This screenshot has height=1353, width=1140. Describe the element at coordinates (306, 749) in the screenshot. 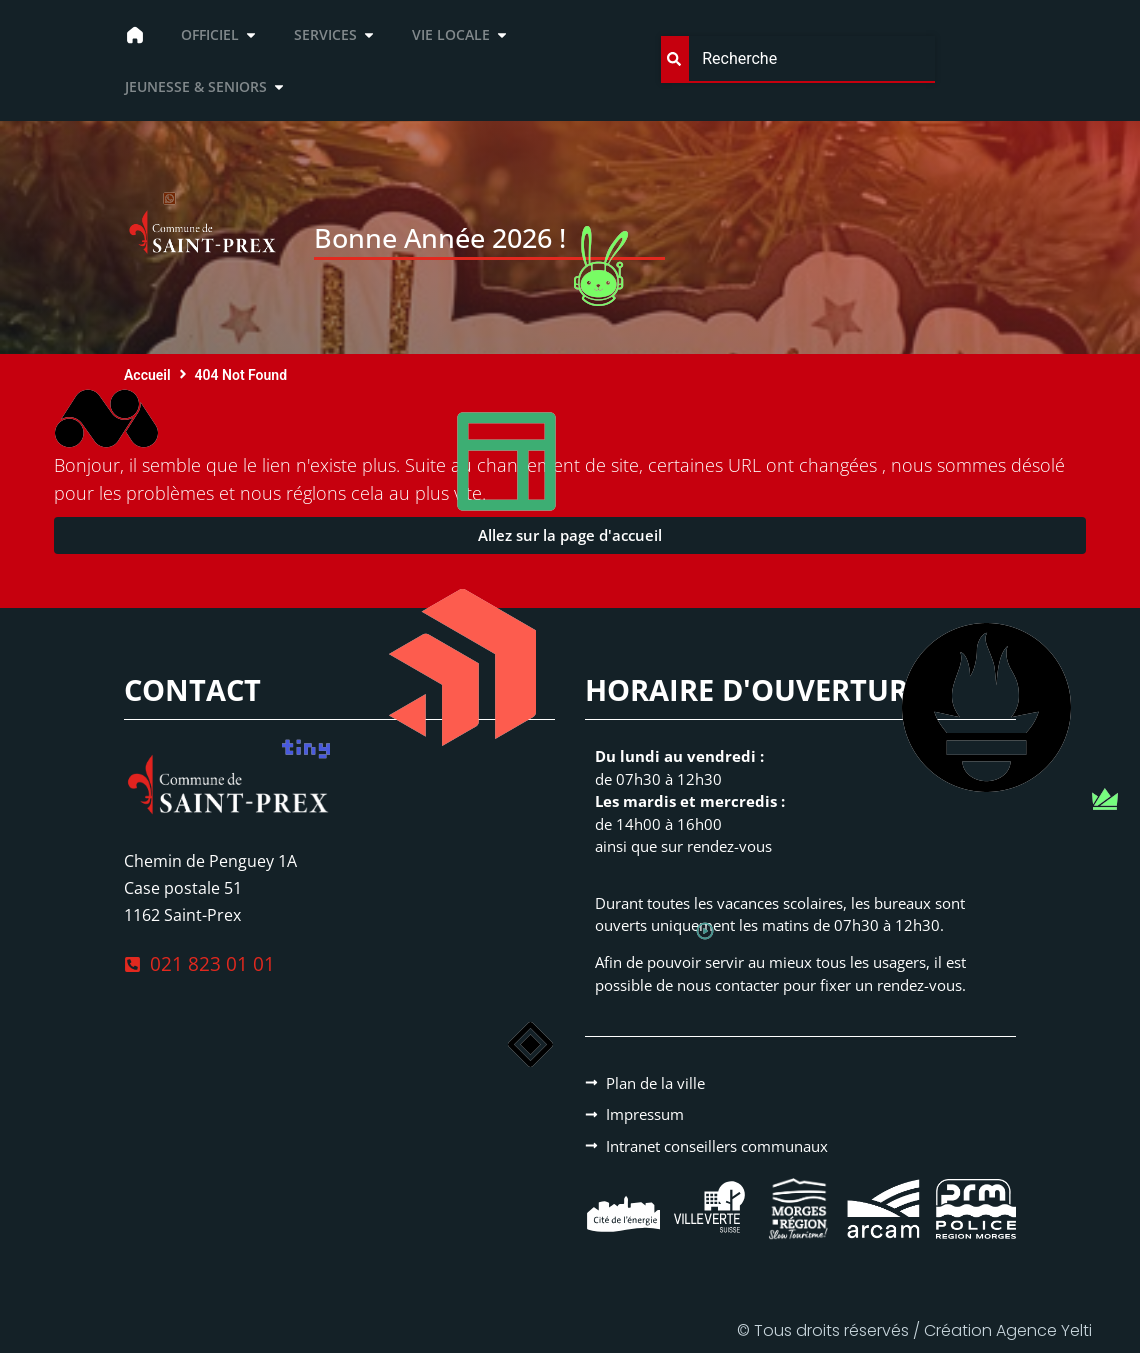

I see `tinygrad logo` at that location.